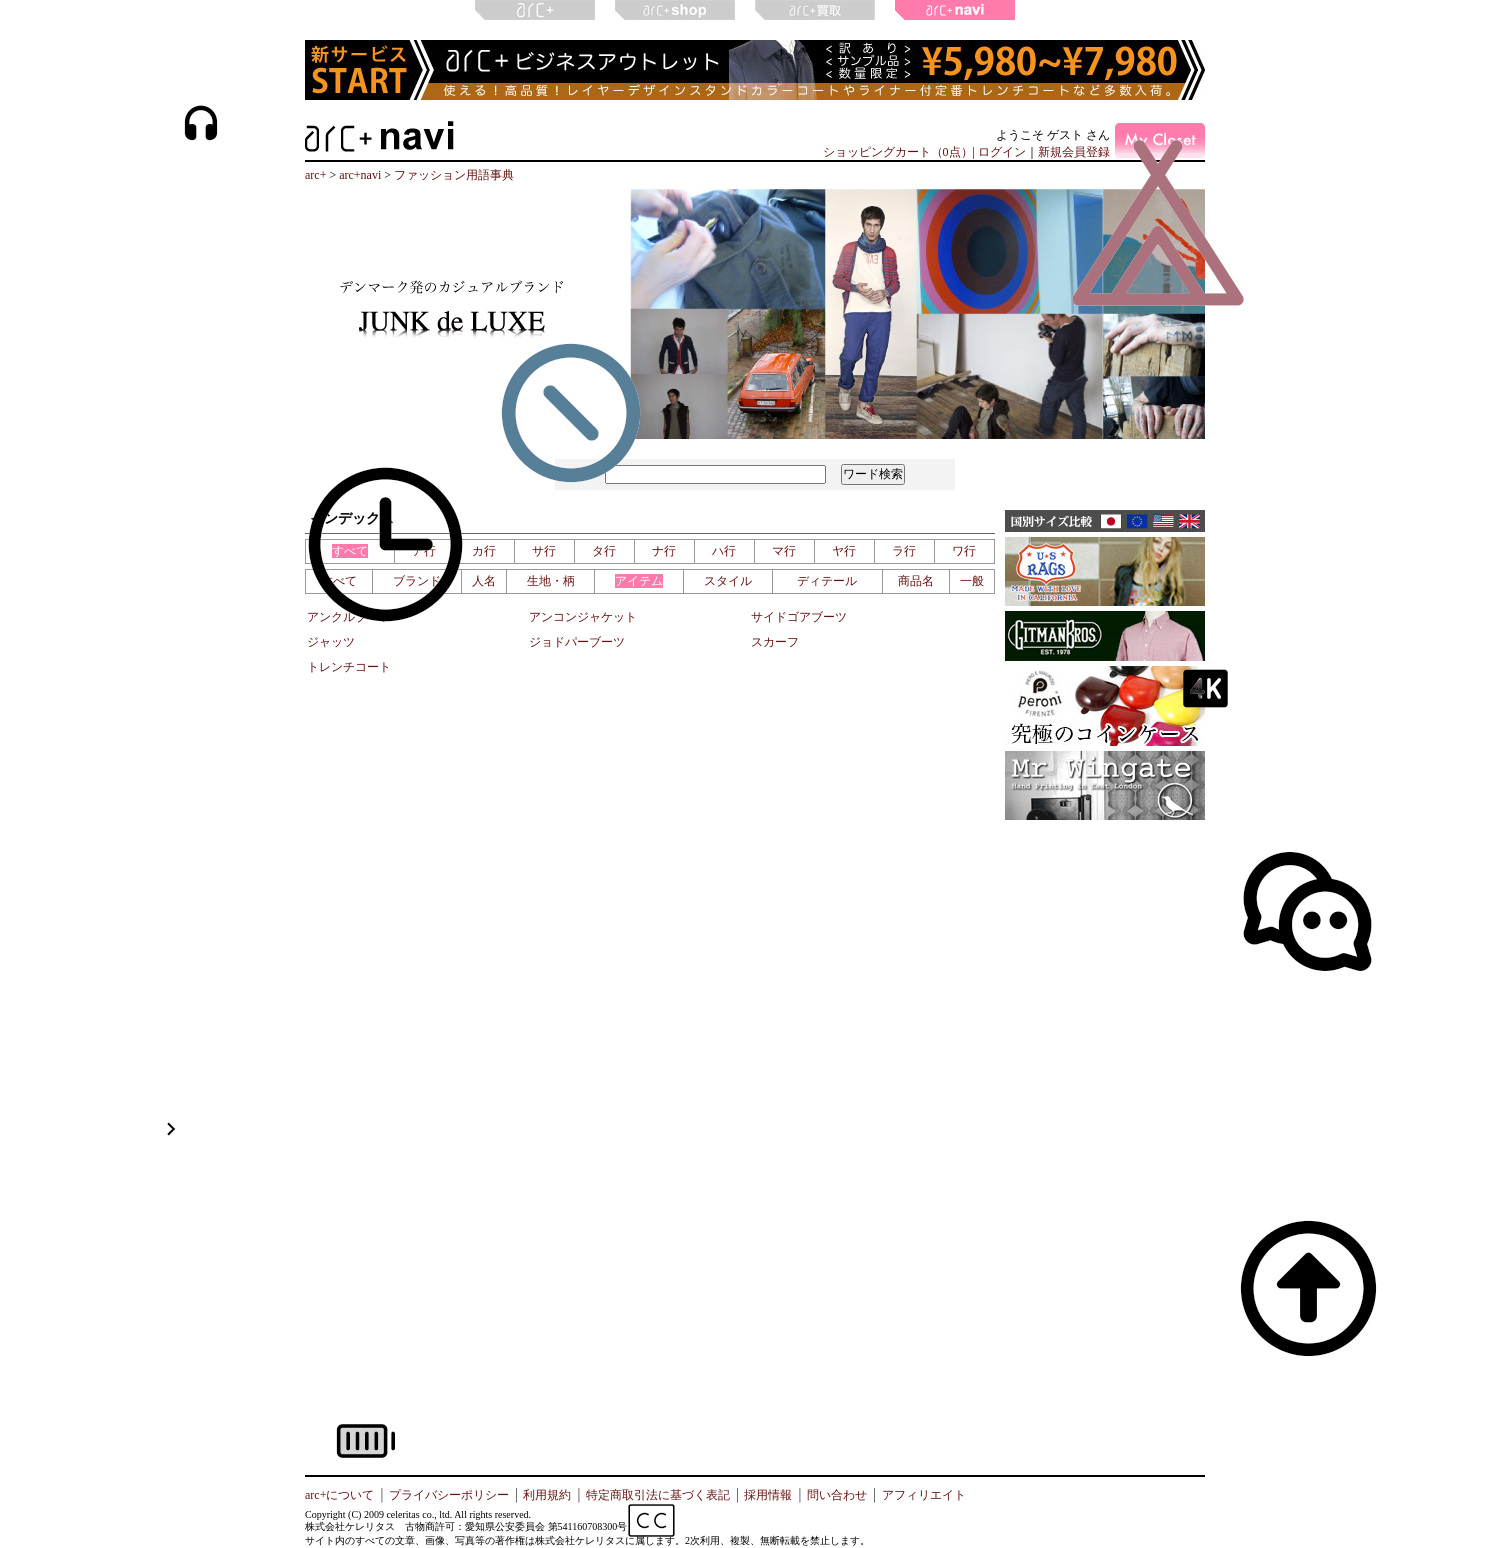 This screenshot has width=1510, height=1548. I want to click on switch to 4K video resolution, so click(1205, 688).